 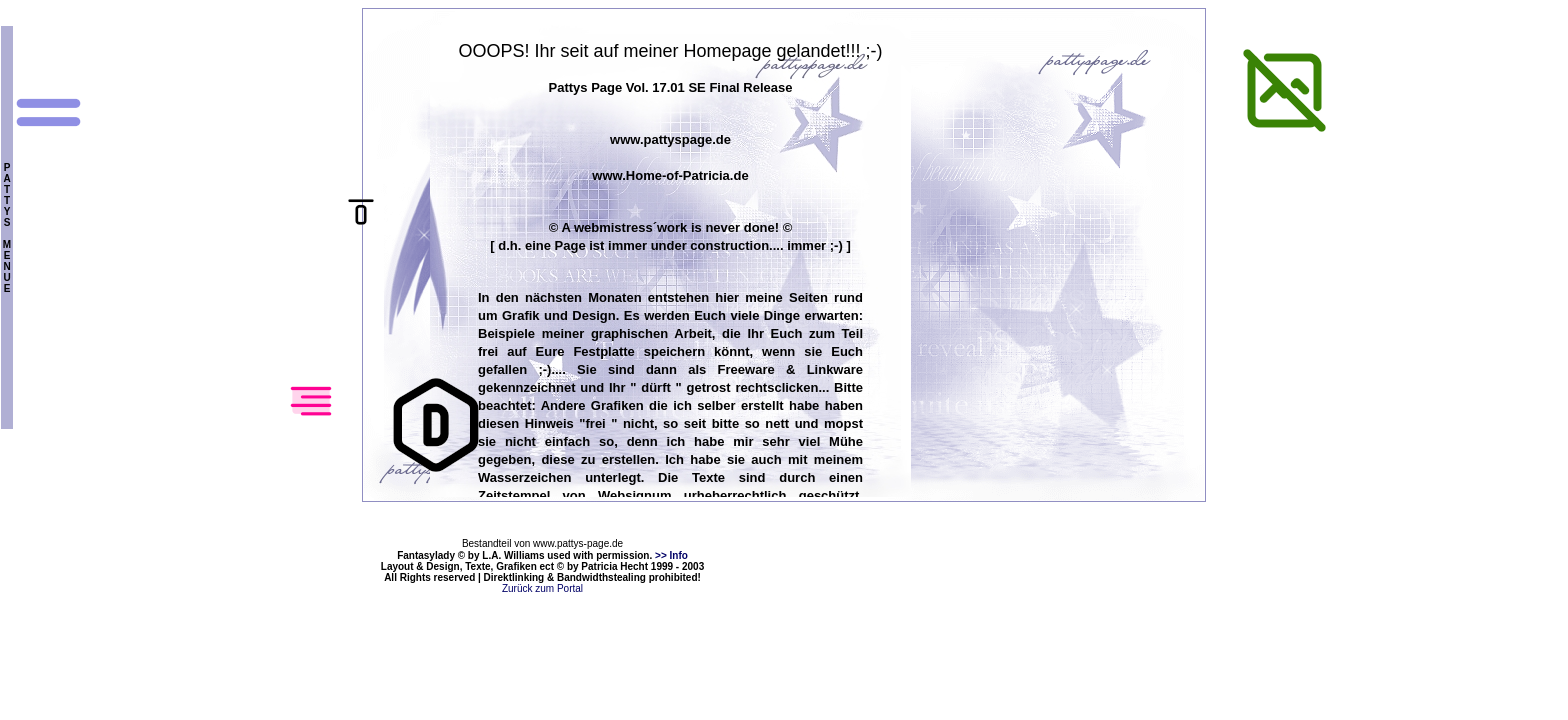 What do you see at coordinates (1284, 90) in the screenshot?
I see `disable graph or chart view` at bounding box center [1284, 90].